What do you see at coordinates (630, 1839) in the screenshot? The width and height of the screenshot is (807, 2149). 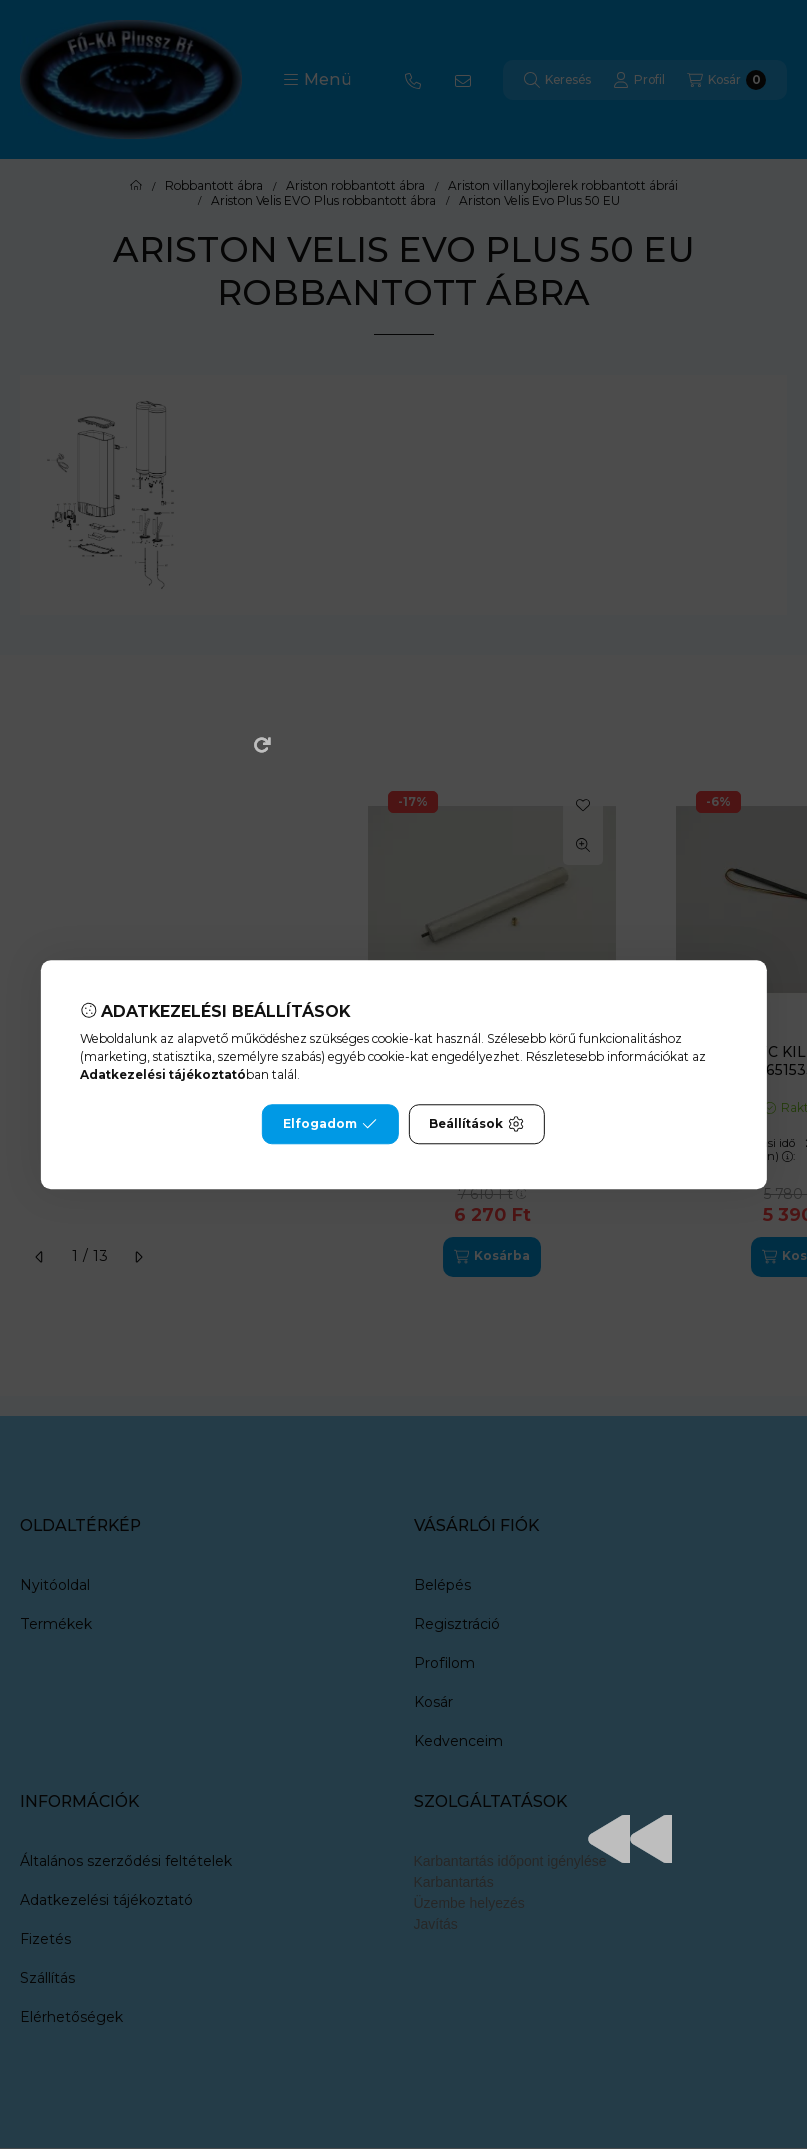 I see `rewind or skip backward in media playback` at bounding box center [630, 1839].